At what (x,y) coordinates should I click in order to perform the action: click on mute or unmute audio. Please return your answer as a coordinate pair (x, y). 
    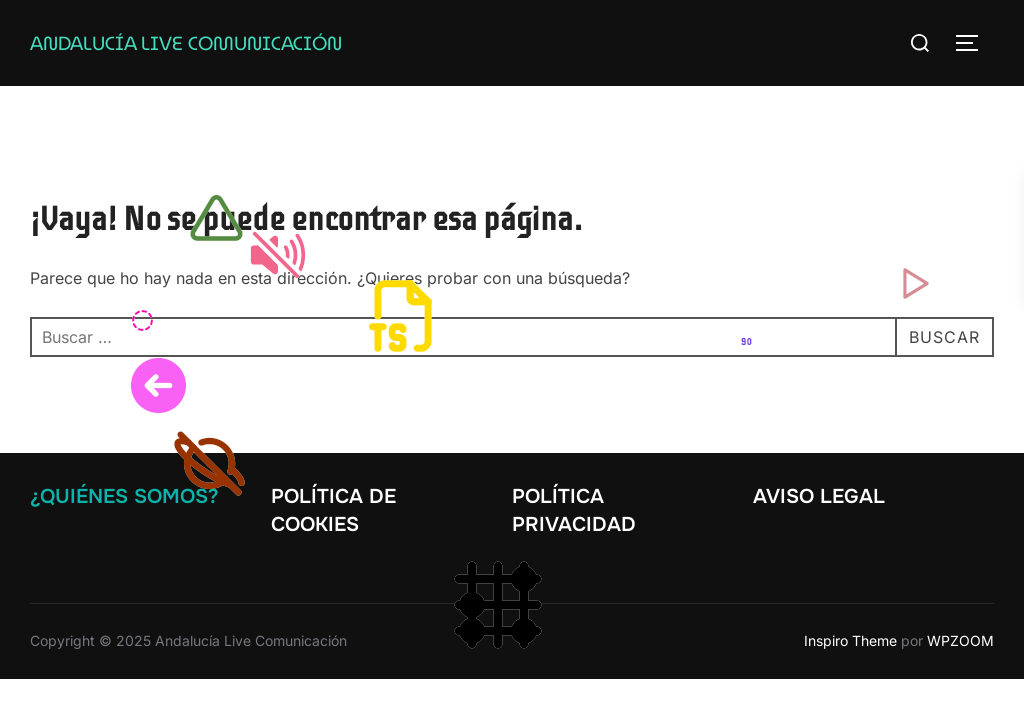
    Looking at the image, I should click on (278, 255).